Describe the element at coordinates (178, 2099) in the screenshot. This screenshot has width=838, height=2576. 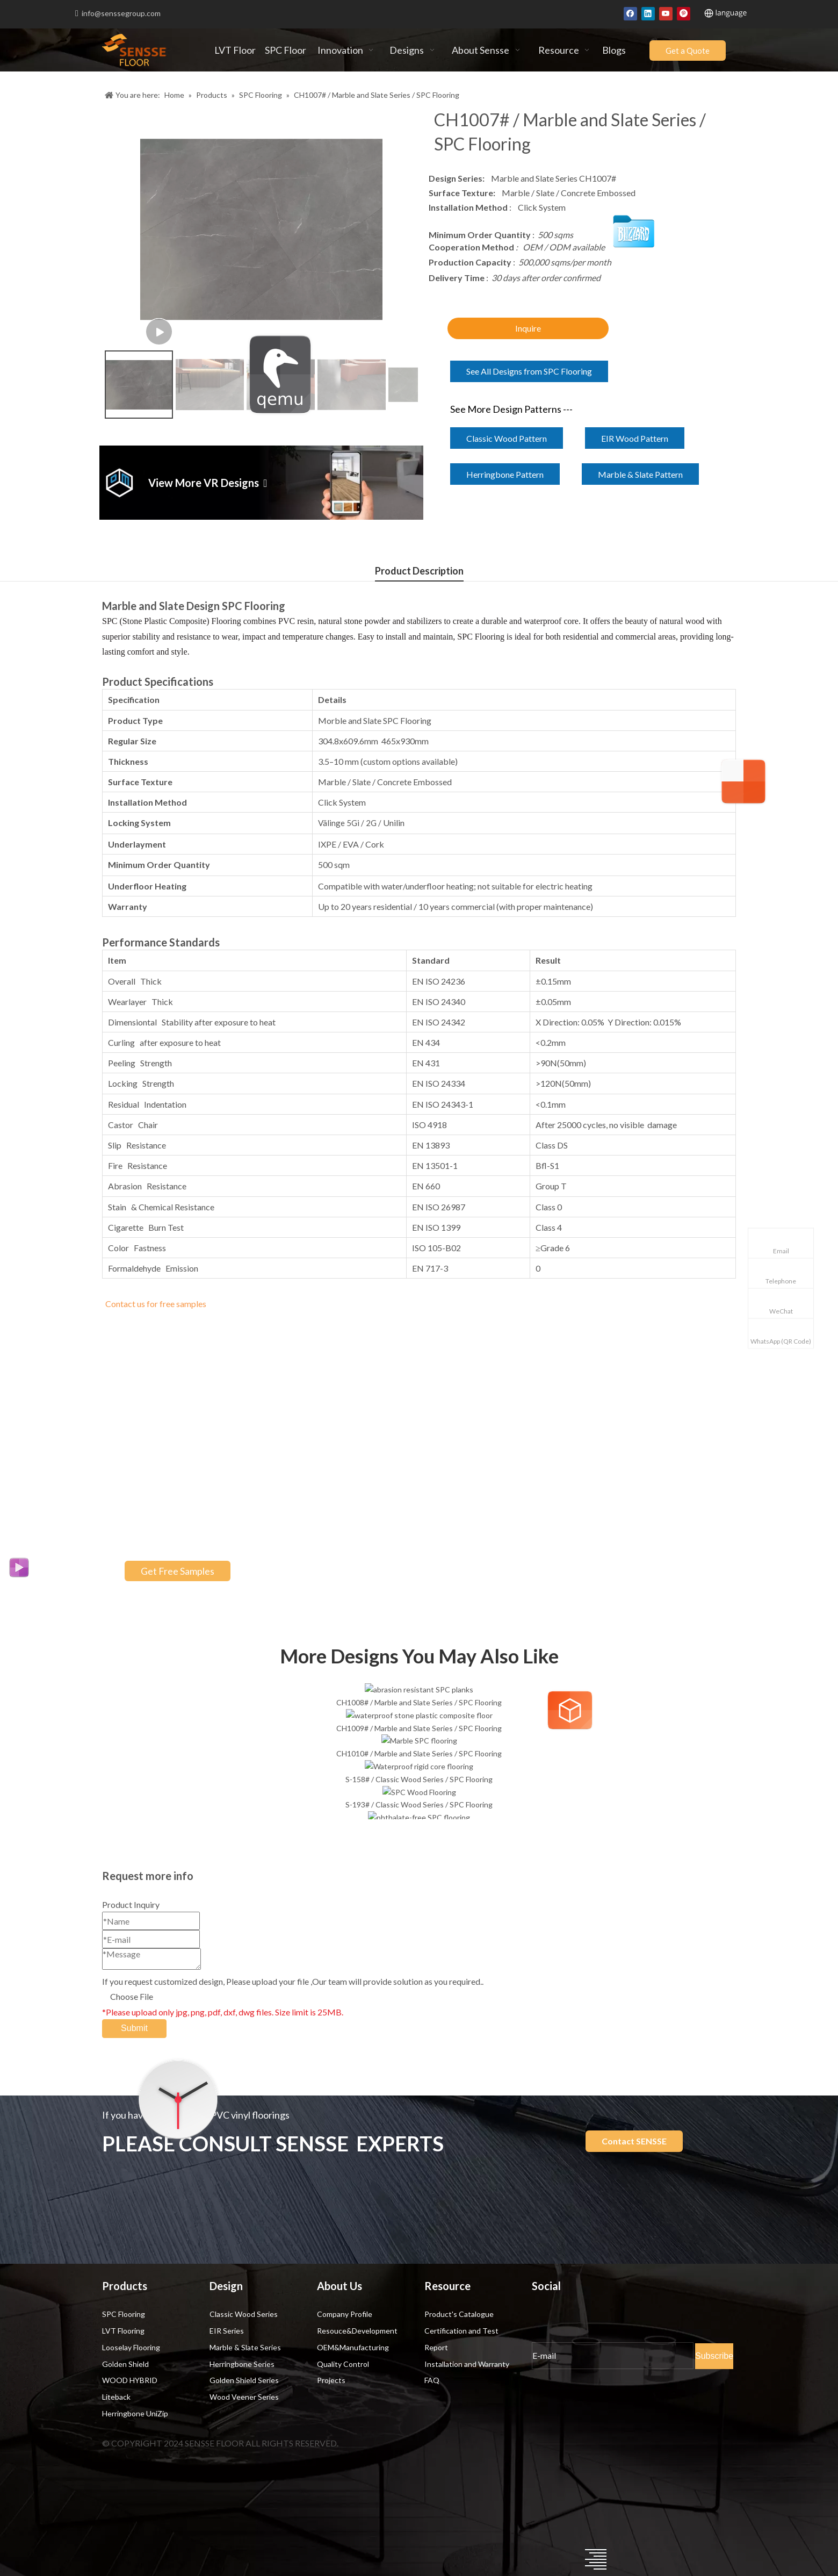
I see `access recently opened files and folders` at that location.